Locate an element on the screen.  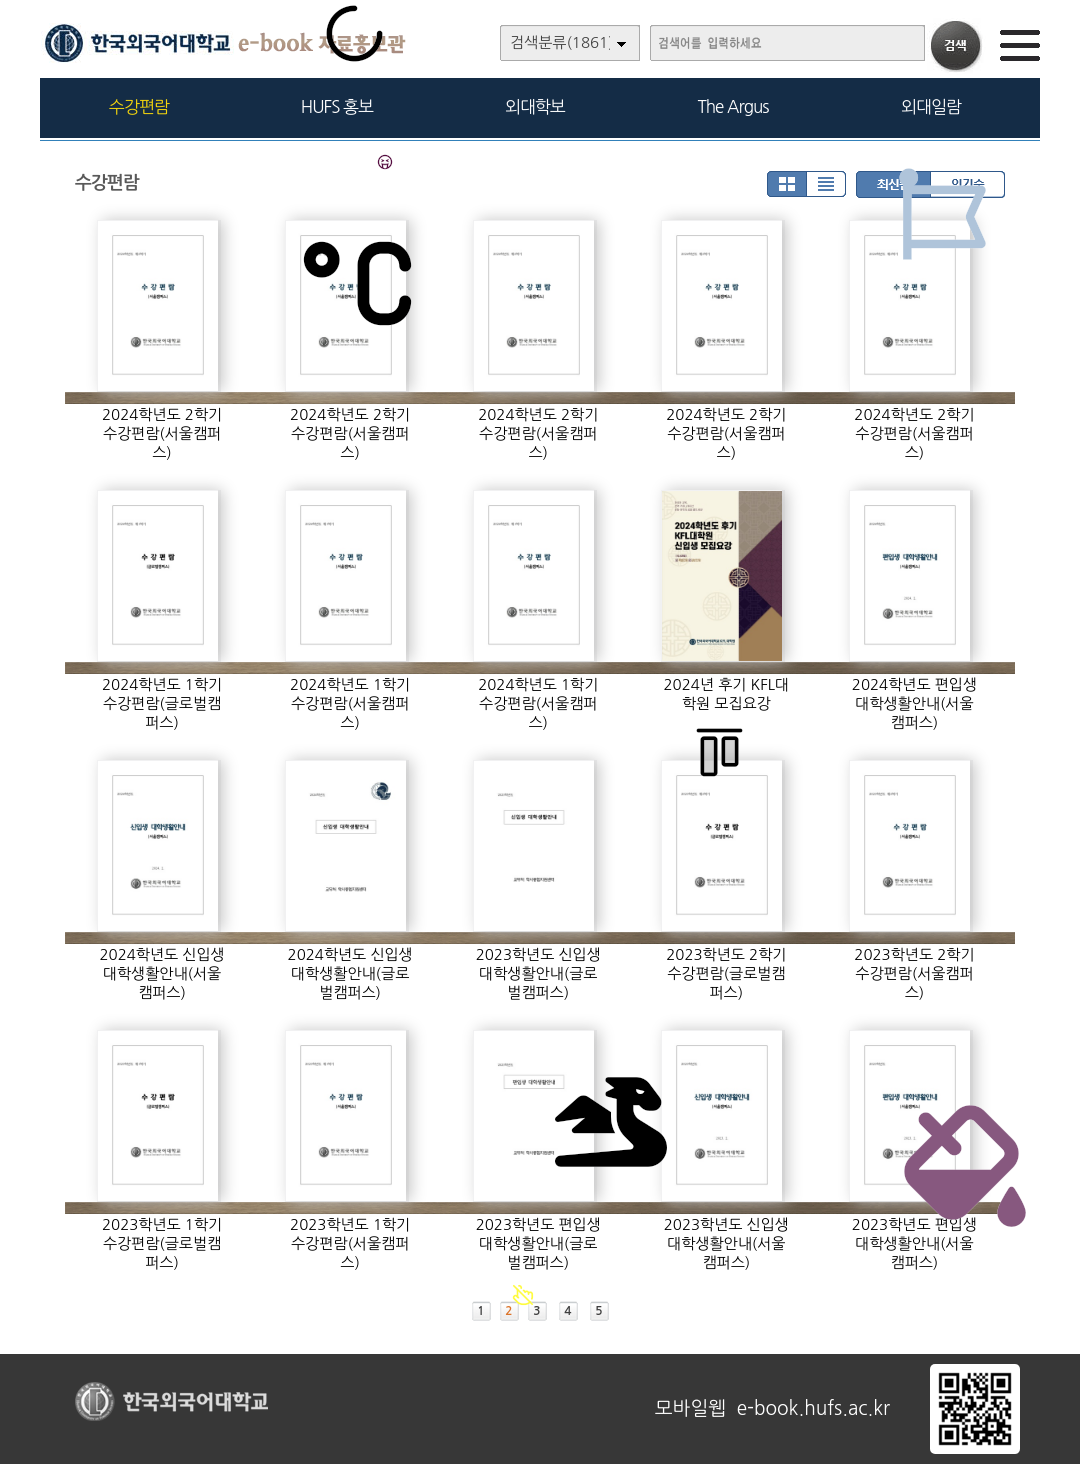
insert a silly or playful emoji reaction is located at coordinates (385, 162).